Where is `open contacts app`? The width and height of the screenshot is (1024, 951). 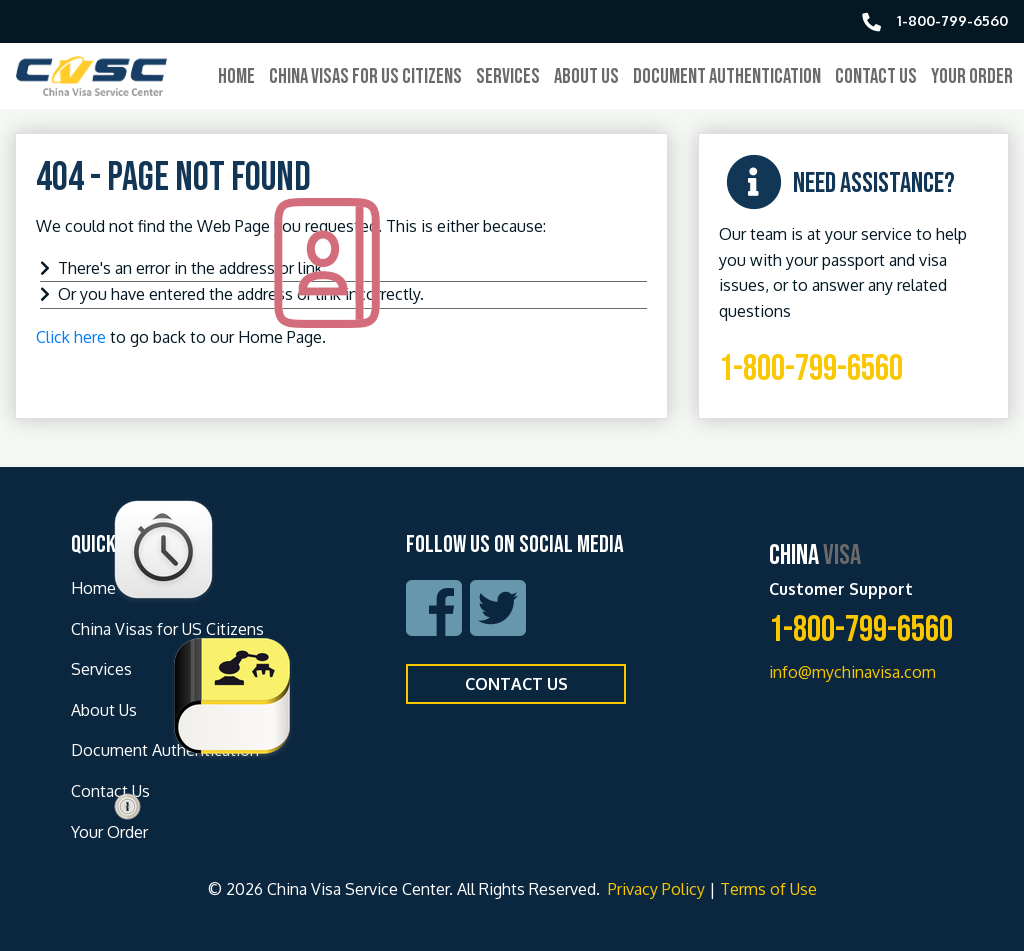 open contacts app is located at coordinates (323, 263).